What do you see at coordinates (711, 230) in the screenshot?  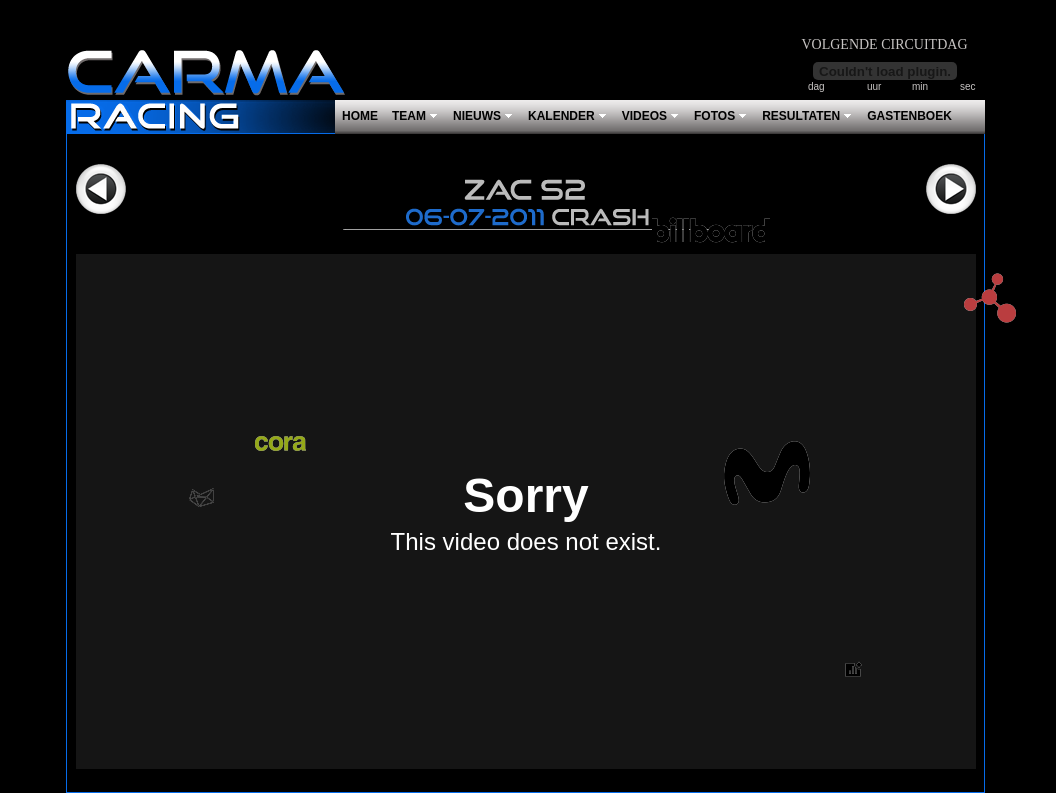 I see `Billboard music charts and news` at bounding box center [711, 230].